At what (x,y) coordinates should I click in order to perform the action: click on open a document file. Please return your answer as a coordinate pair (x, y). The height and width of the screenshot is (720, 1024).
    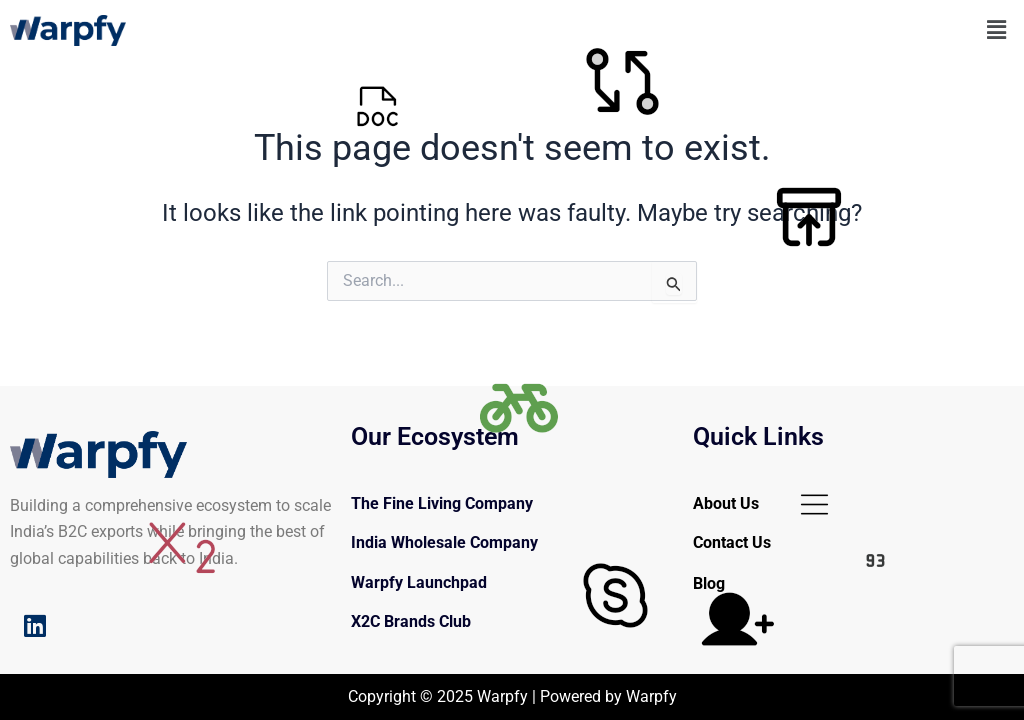
    Looking at the image, I should click on (378, 108).